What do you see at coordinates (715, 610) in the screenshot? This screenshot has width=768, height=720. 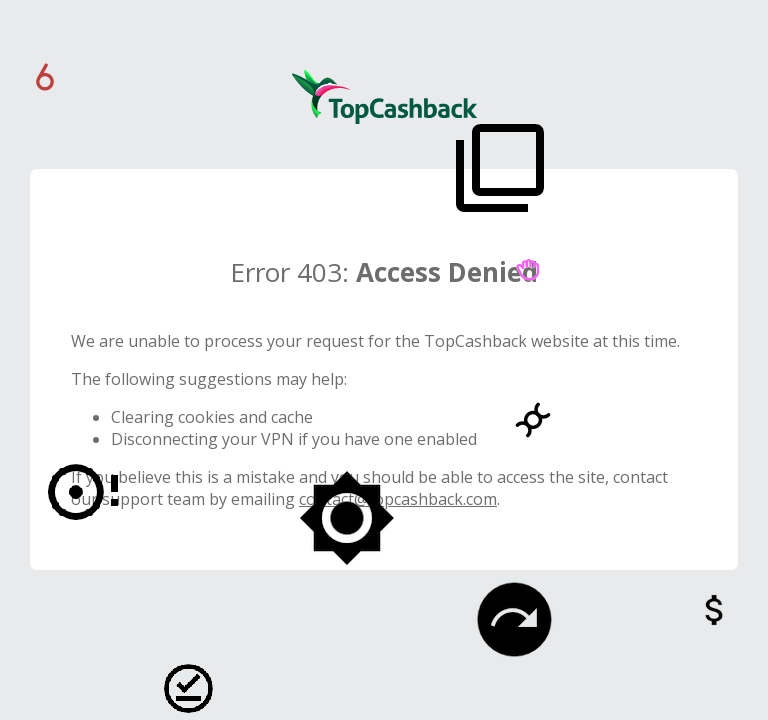 I see `view pricing or payment options` at bounding box center [715, 610].